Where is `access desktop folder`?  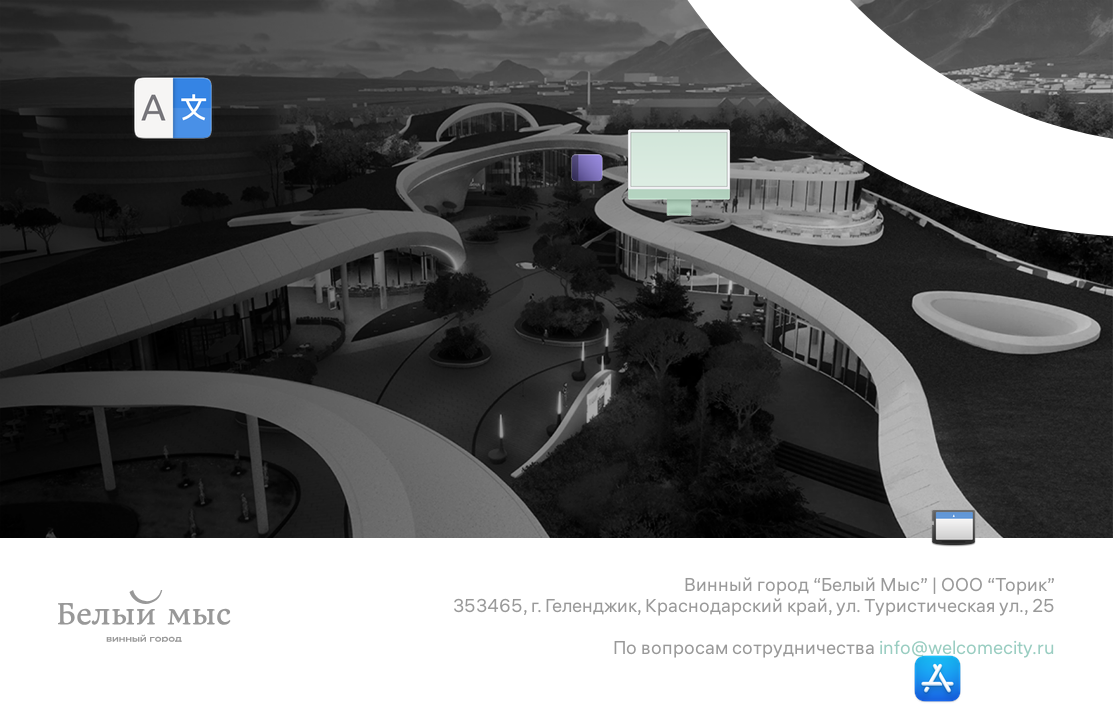 access desktop folder is located at coordinates (587, 167).